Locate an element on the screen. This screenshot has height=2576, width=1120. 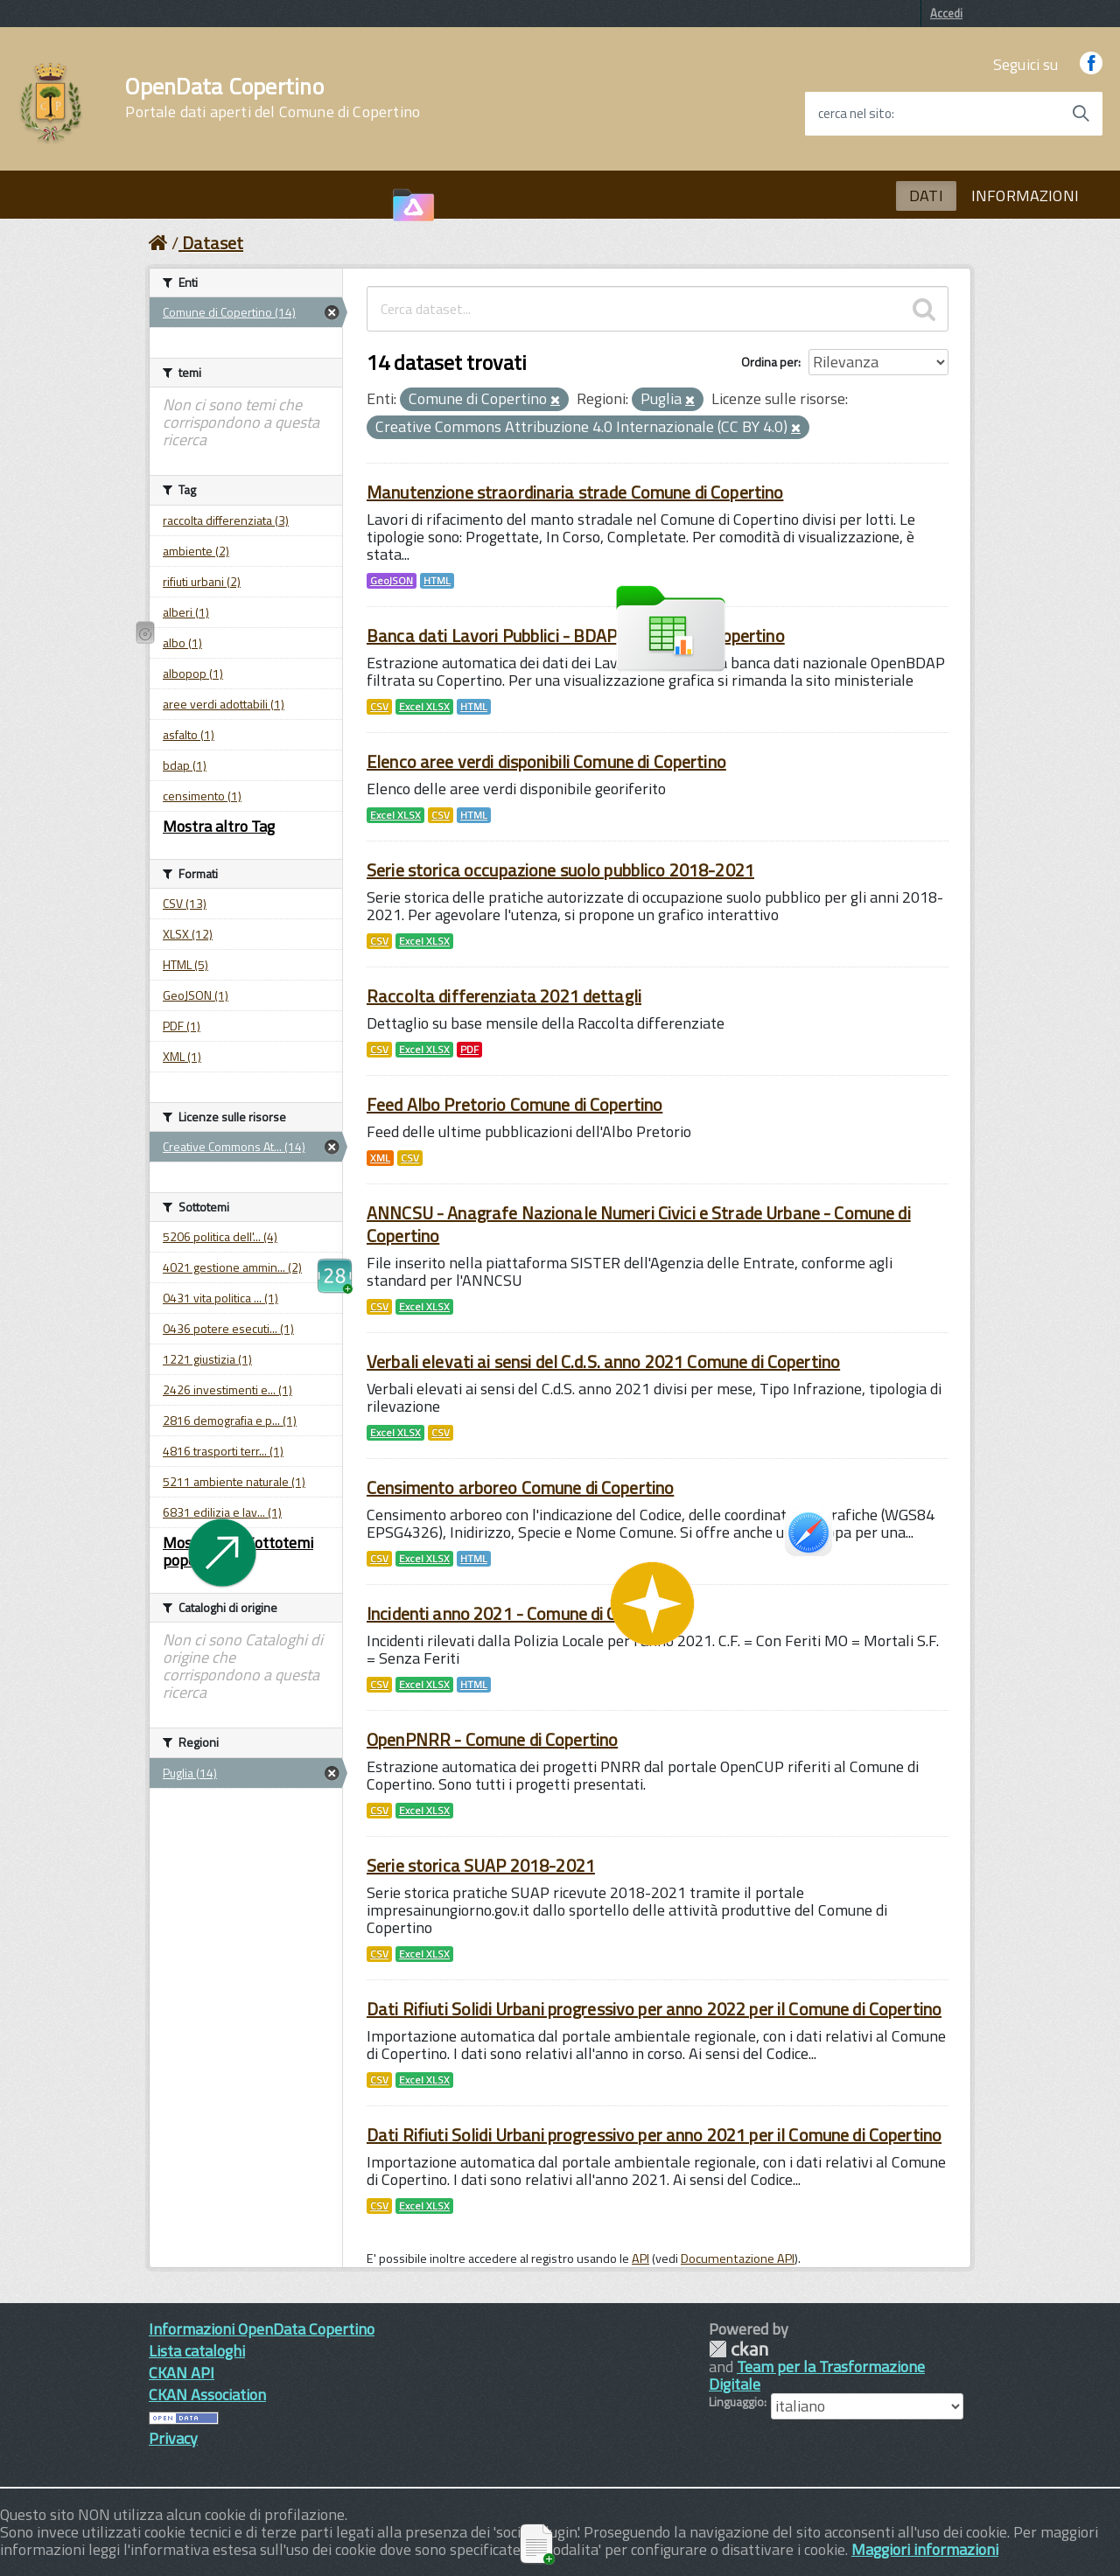
create a new calendar appointment is located at coordinates (334, 1275).